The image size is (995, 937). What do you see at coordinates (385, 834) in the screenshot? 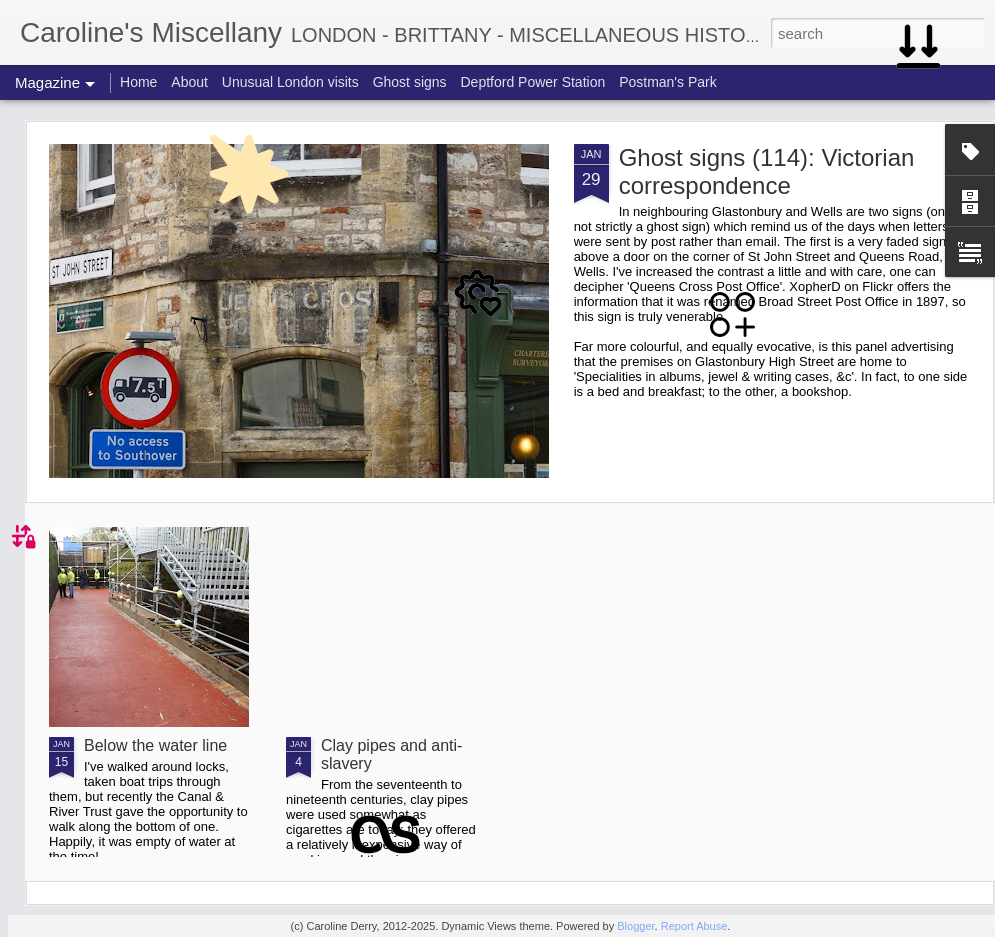
I see `open Last.fm app` at bounding box center [385, 834].